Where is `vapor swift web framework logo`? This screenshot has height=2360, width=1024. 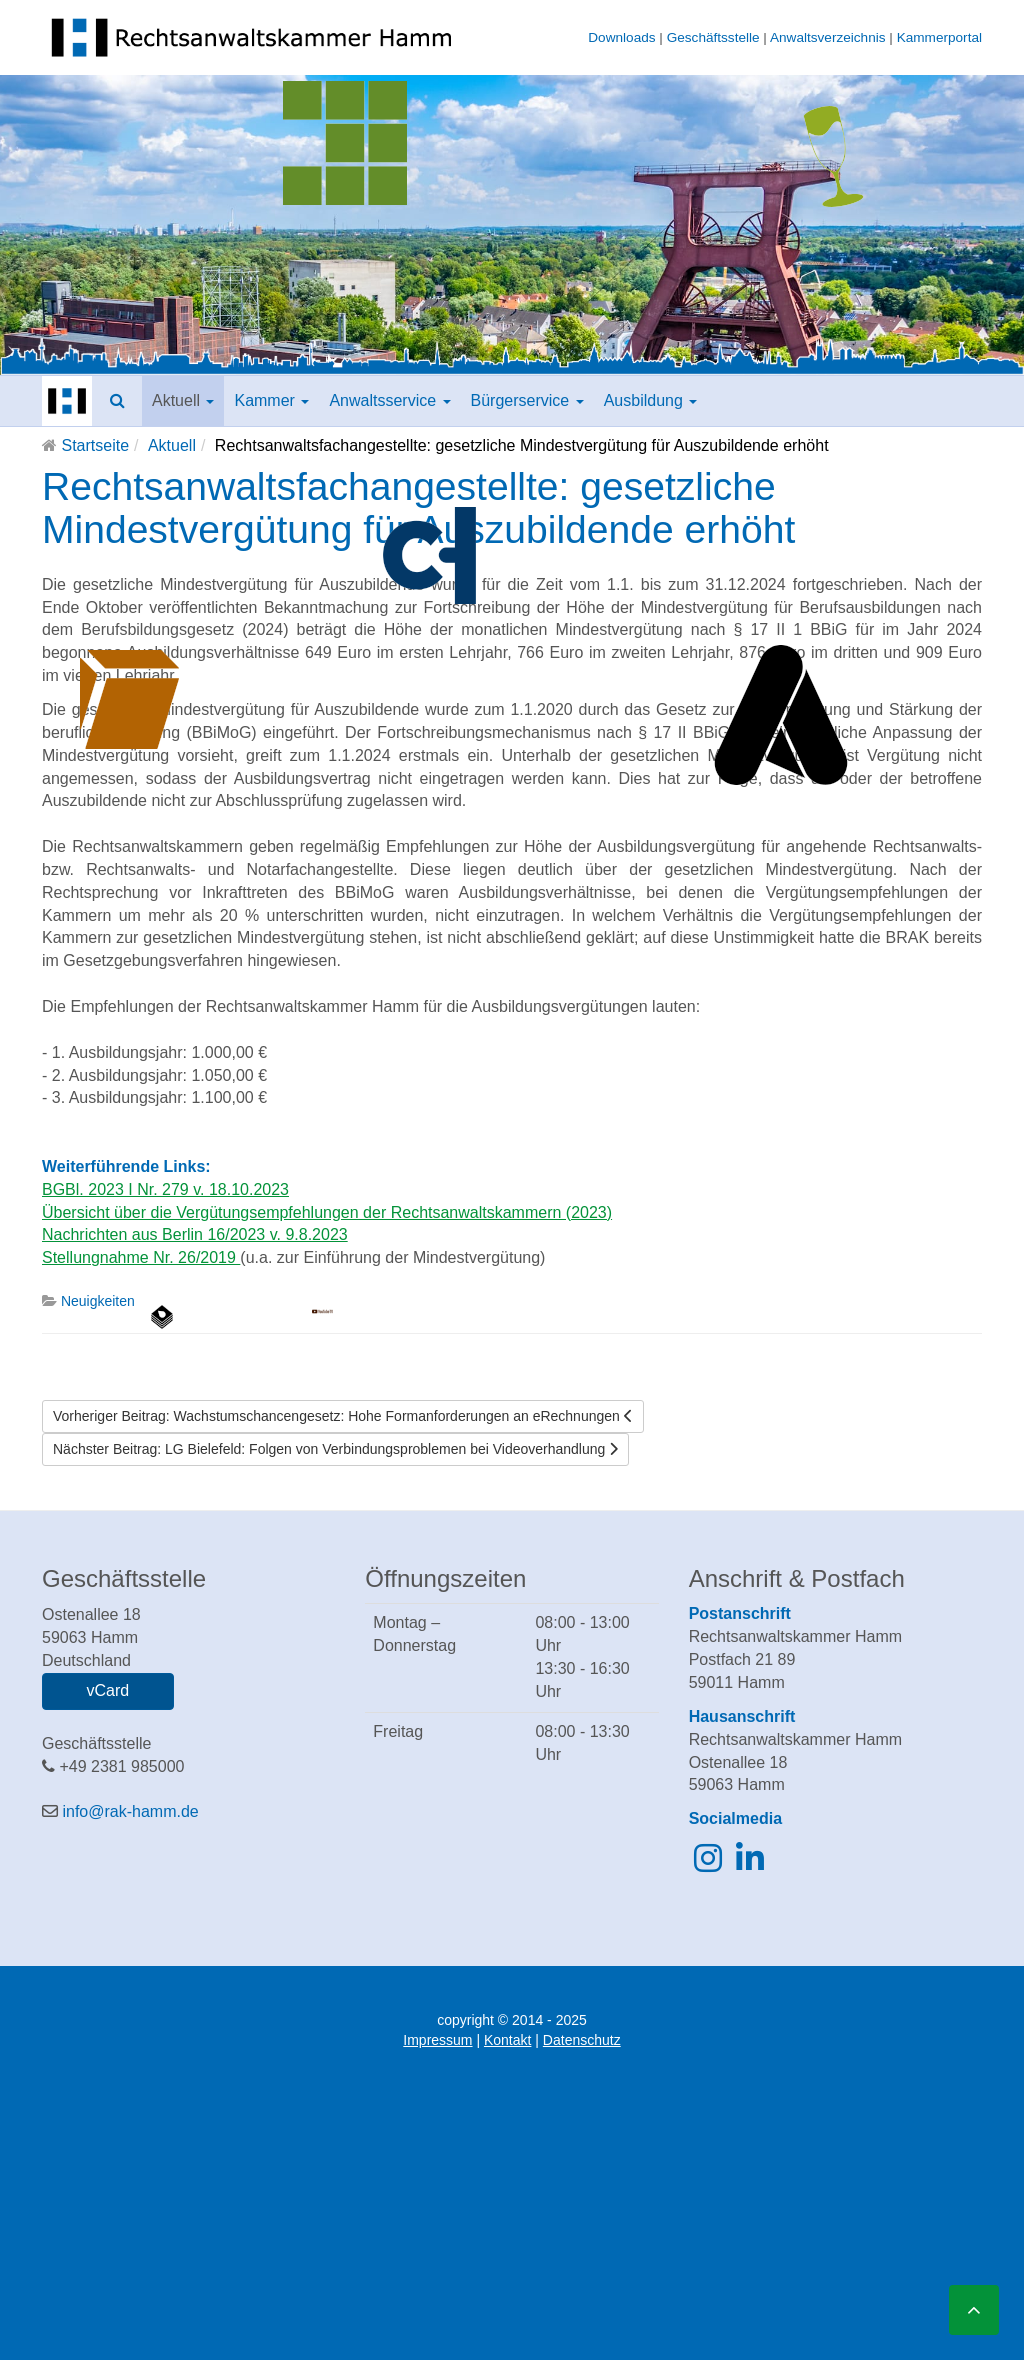
vapor swift web framework logo is located at coordinates (162, 1317).